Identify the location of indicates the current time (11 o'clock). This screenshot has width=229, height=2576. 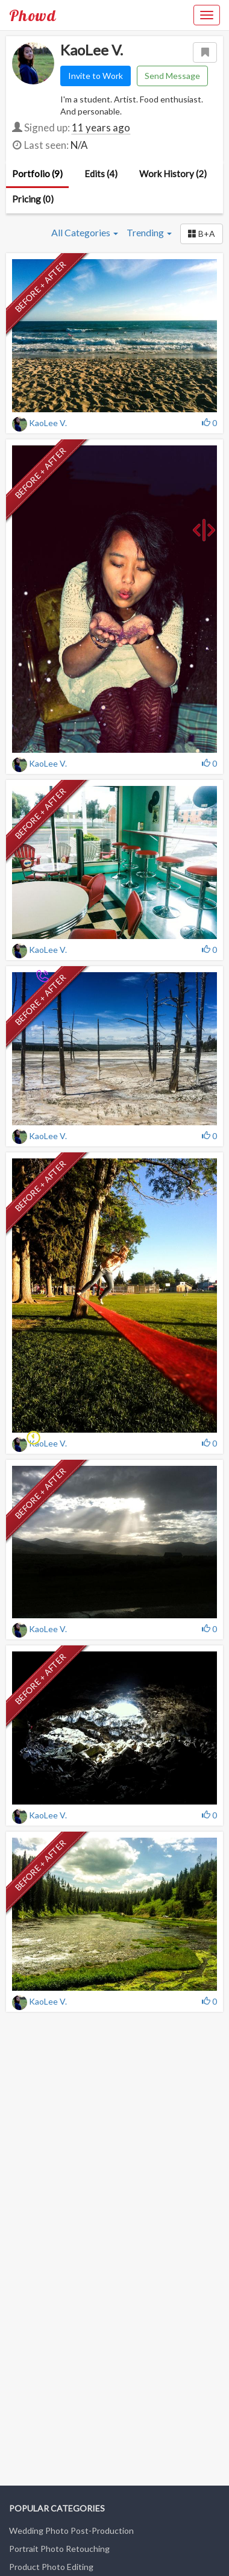
(33, 1437).